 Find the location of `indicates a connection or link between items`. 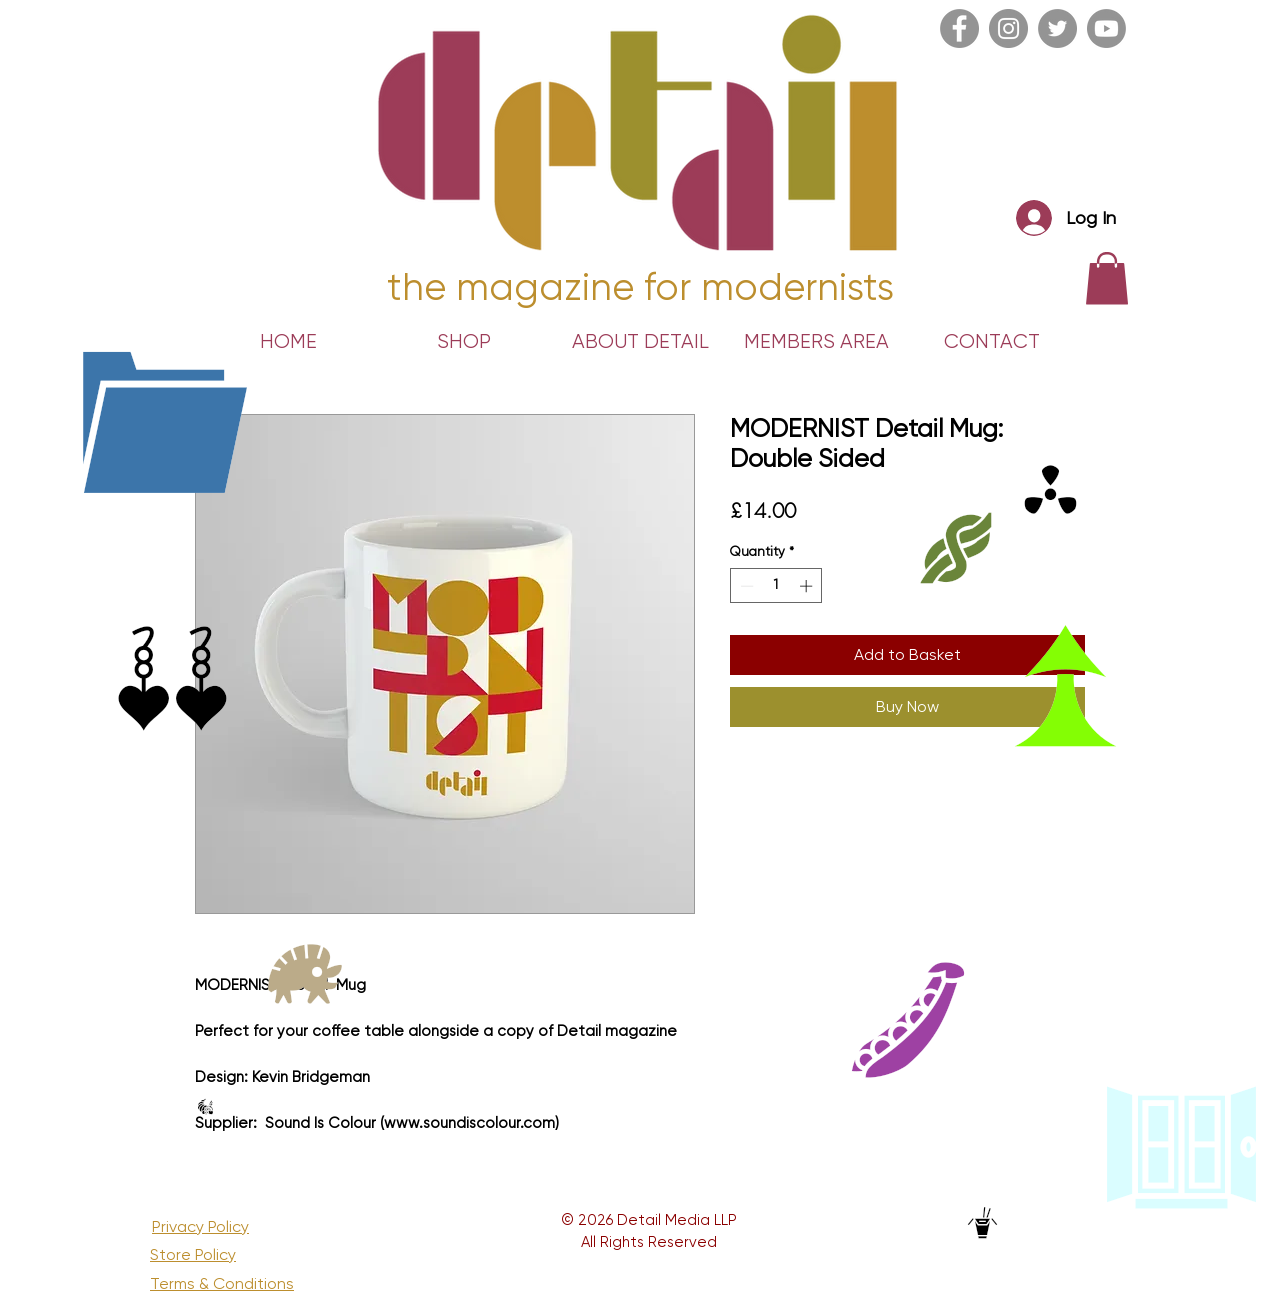

indicates a connection or link between items is located at coordinates (956, 548).